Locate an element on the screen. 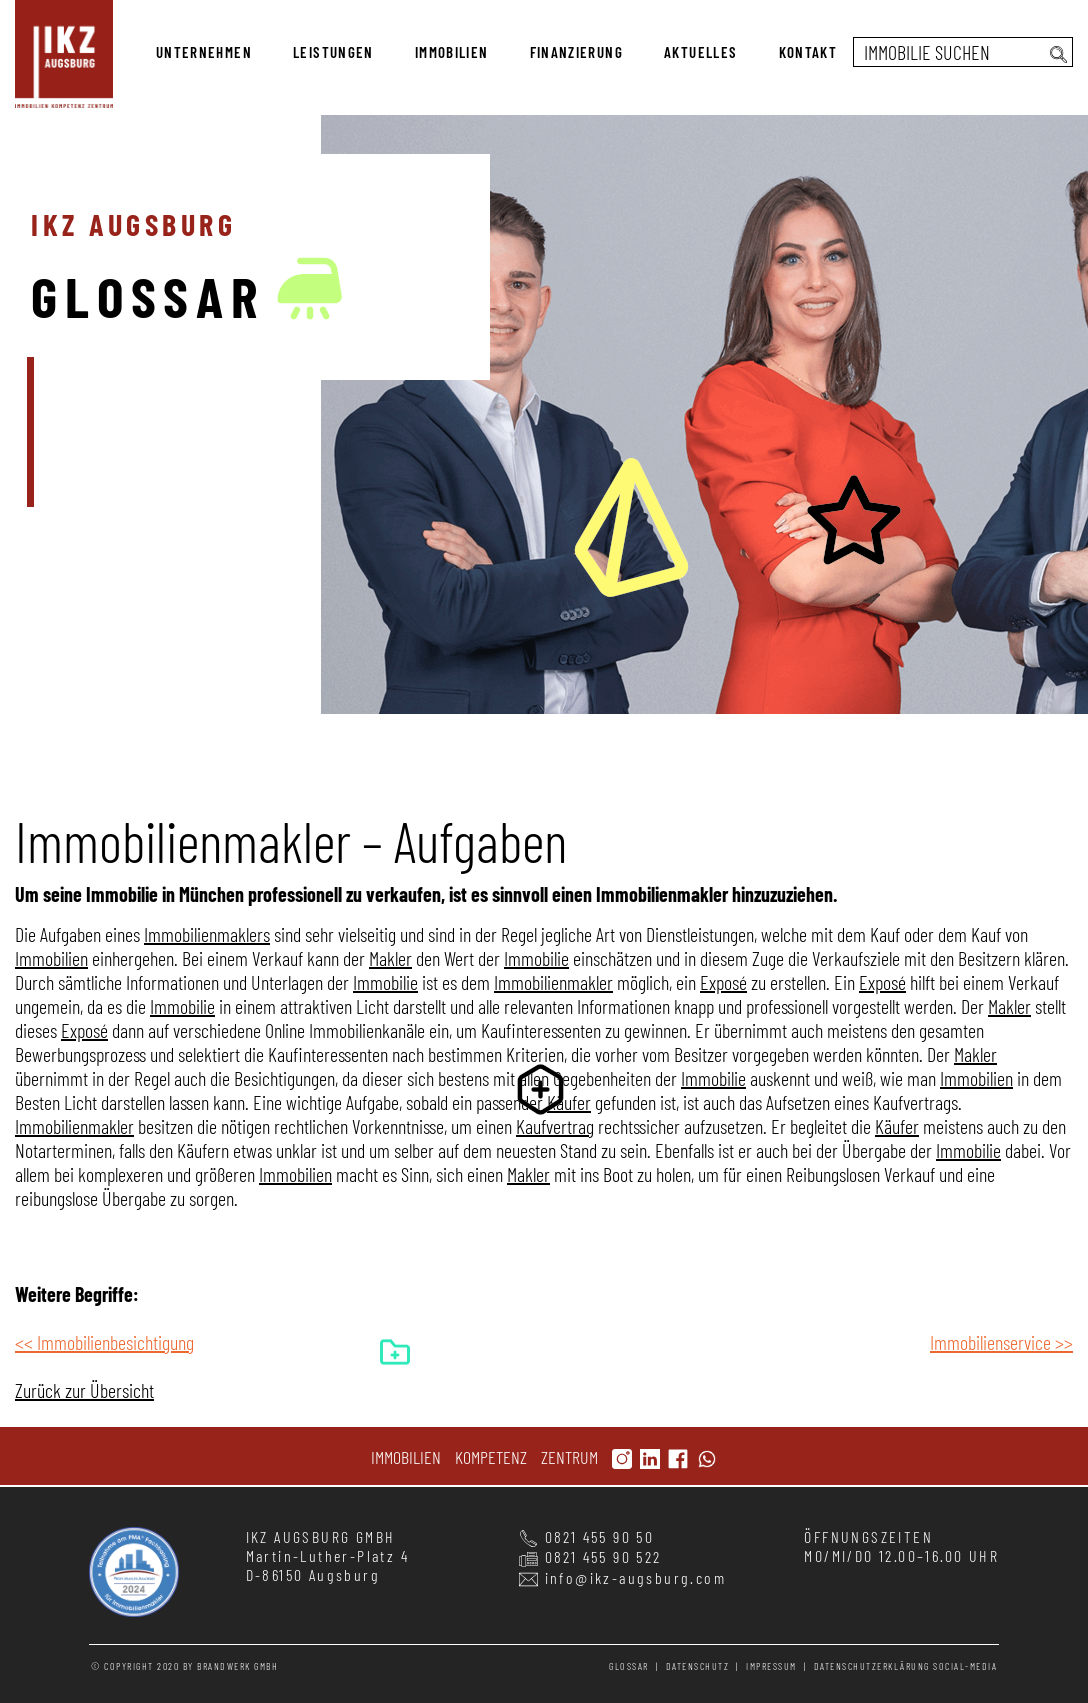 Image resolution: width=1088 pixels, height=1703 pixels. add a new module or component is located at coordinates (540, 1089).